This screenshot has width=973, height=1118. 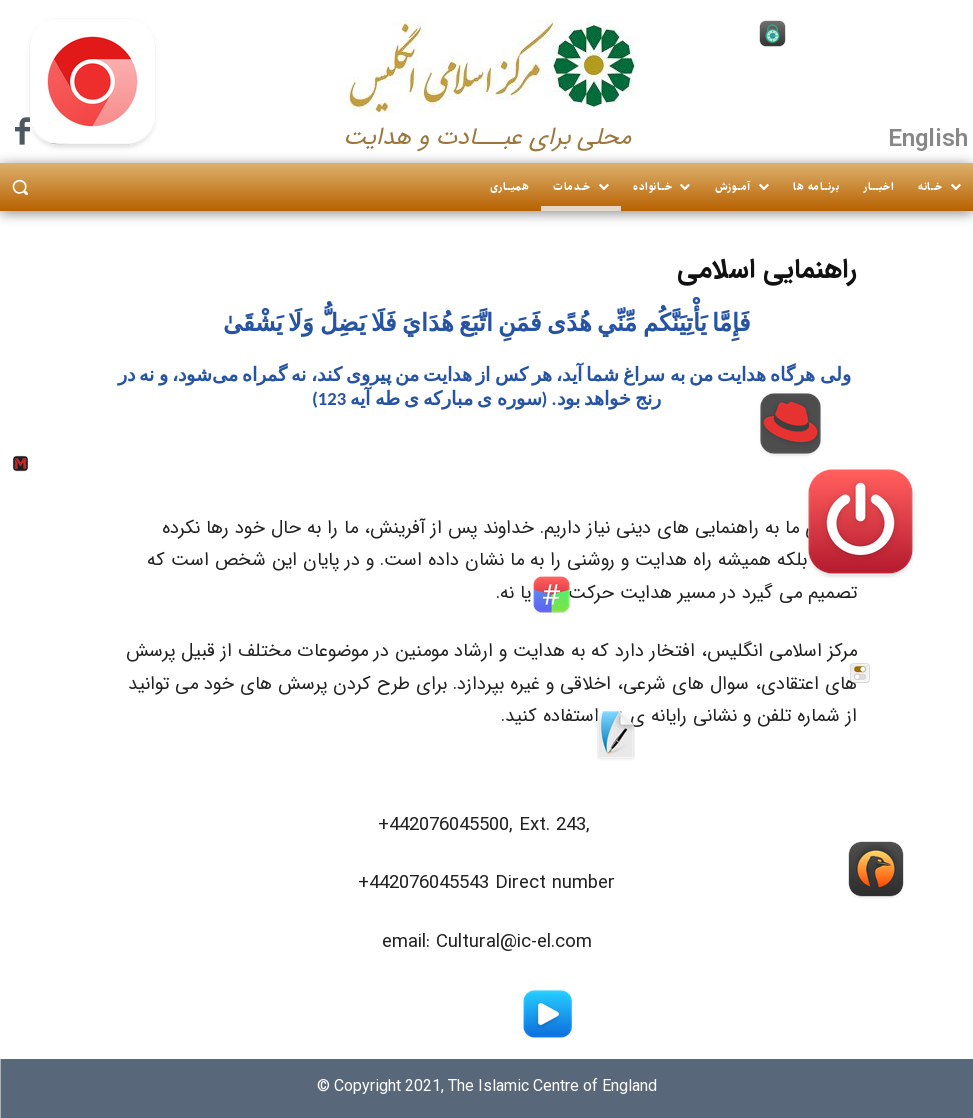 What do you see at coordinates (860, 673) in the screenshot?
I see `open unity tweak tool settings` at bounding box center [860, 673].